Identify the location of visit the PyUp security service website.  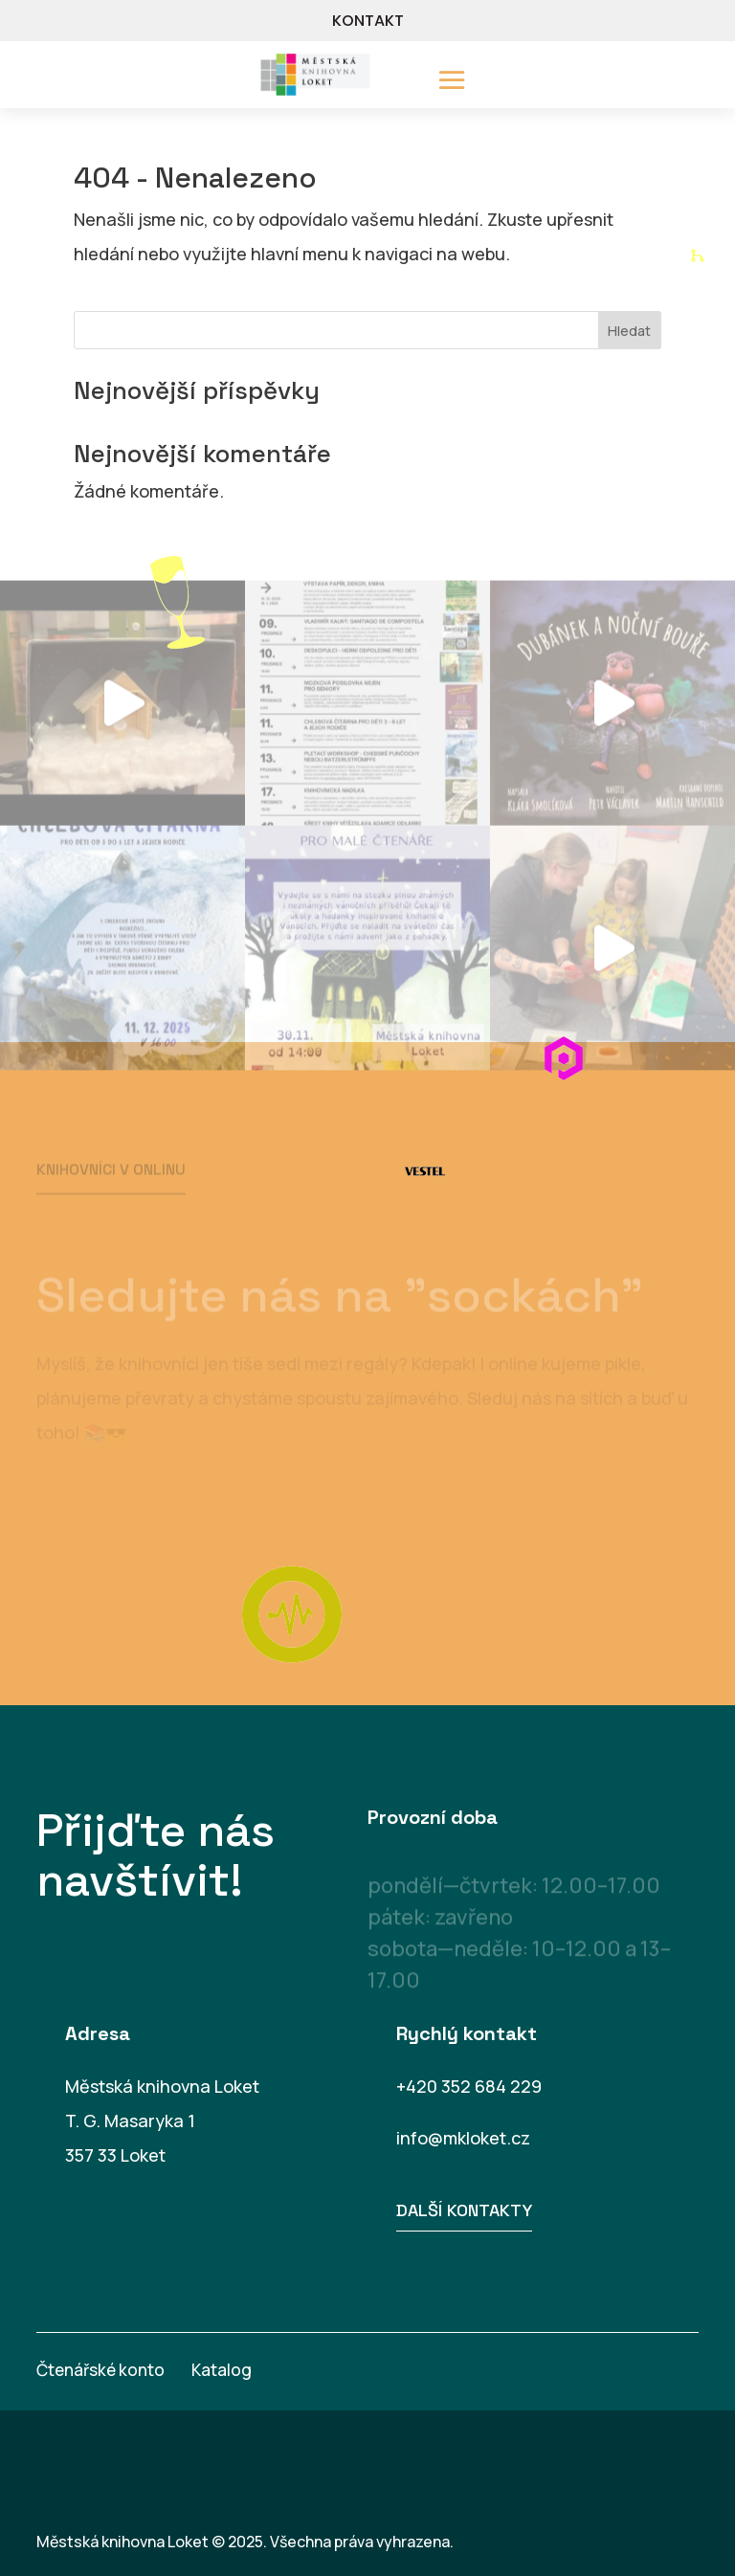
(564, 1058).